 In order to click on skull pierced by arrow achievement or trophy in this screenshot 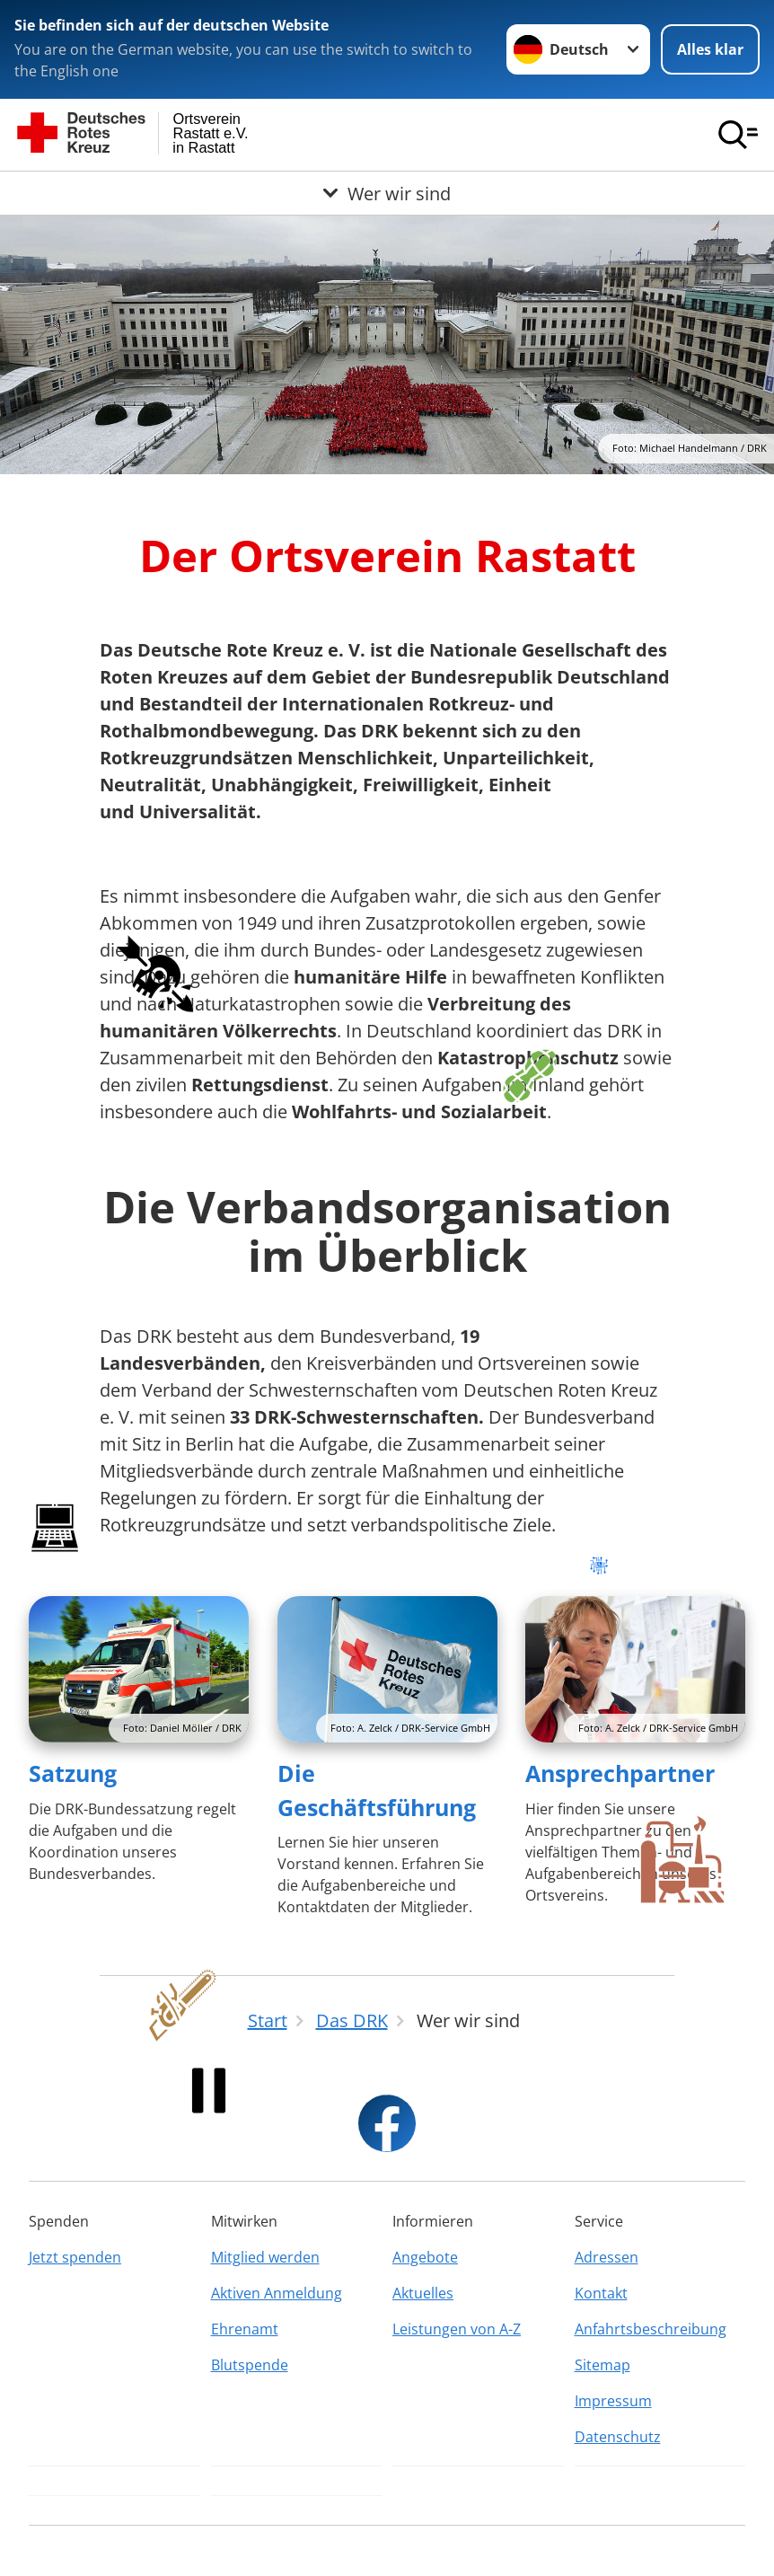, I will do `click(155, 974)`.